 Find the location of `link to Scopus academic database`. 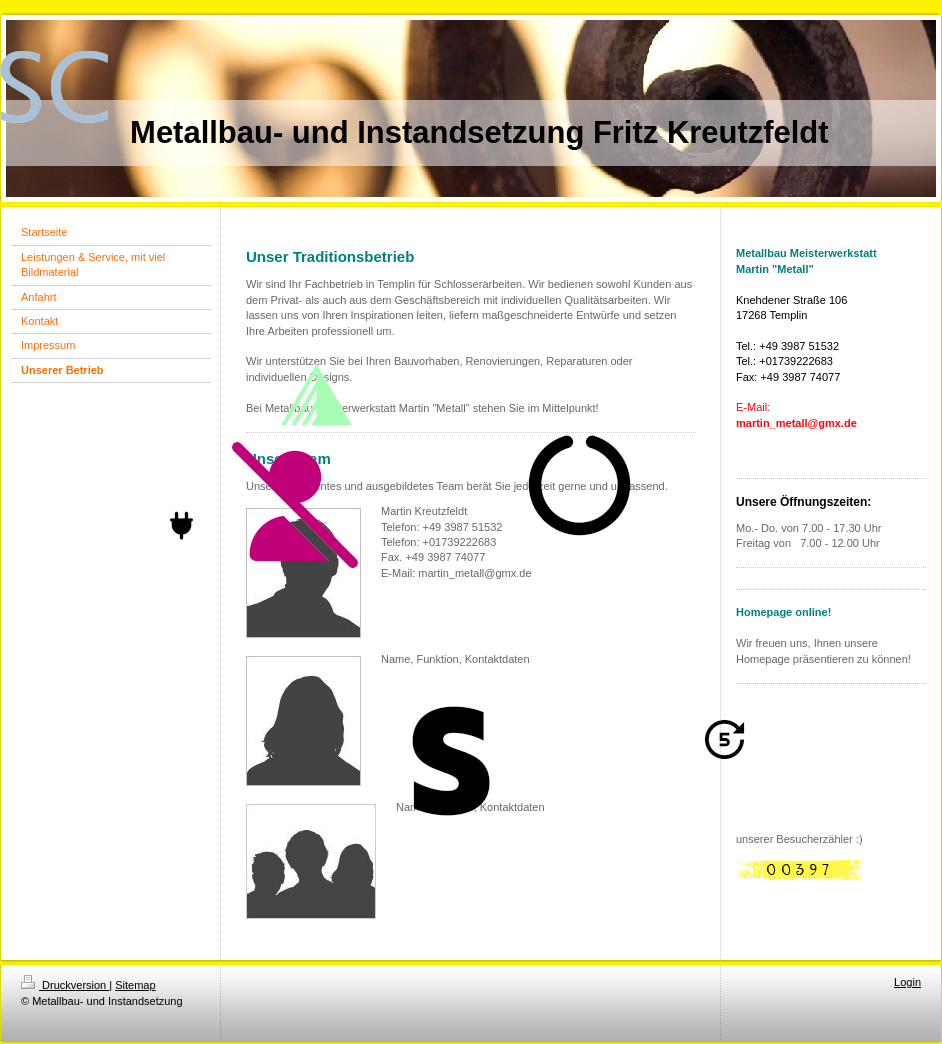

link to Scopus academic database is located at coordinates (54, 87).